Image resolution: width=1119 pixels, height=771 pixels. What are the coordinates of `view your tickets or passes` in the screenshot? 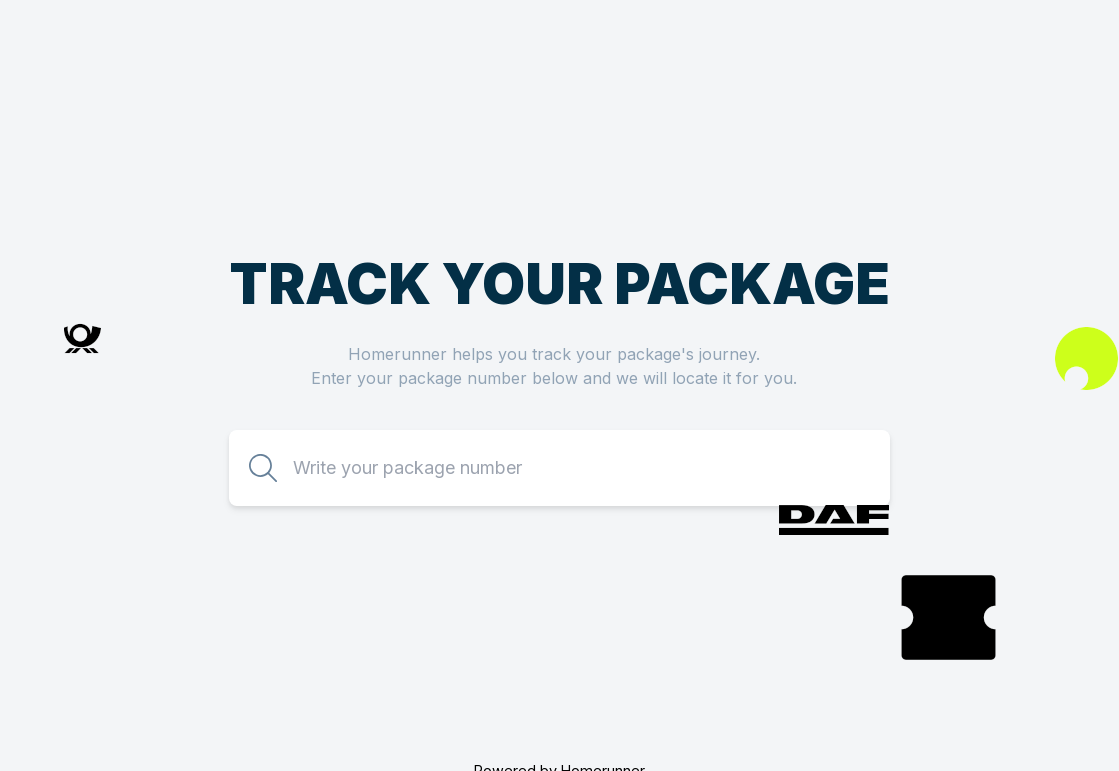 It's located at (948, 617).